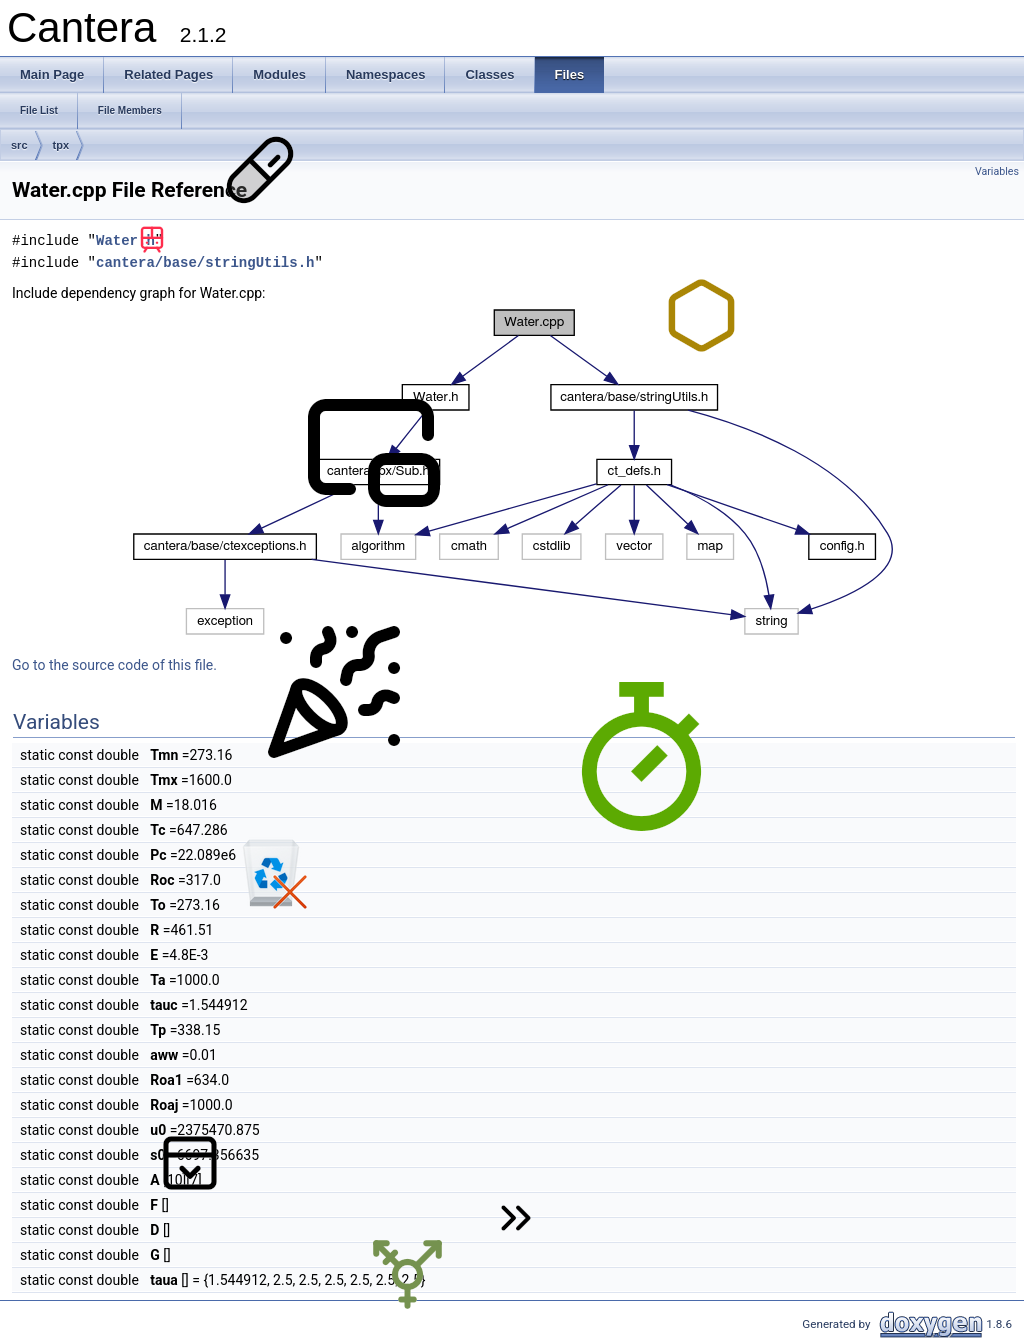 The height and width of the screenshot is (1340, 1024). I want to click on collapse the top panel, so click(190, 1163).